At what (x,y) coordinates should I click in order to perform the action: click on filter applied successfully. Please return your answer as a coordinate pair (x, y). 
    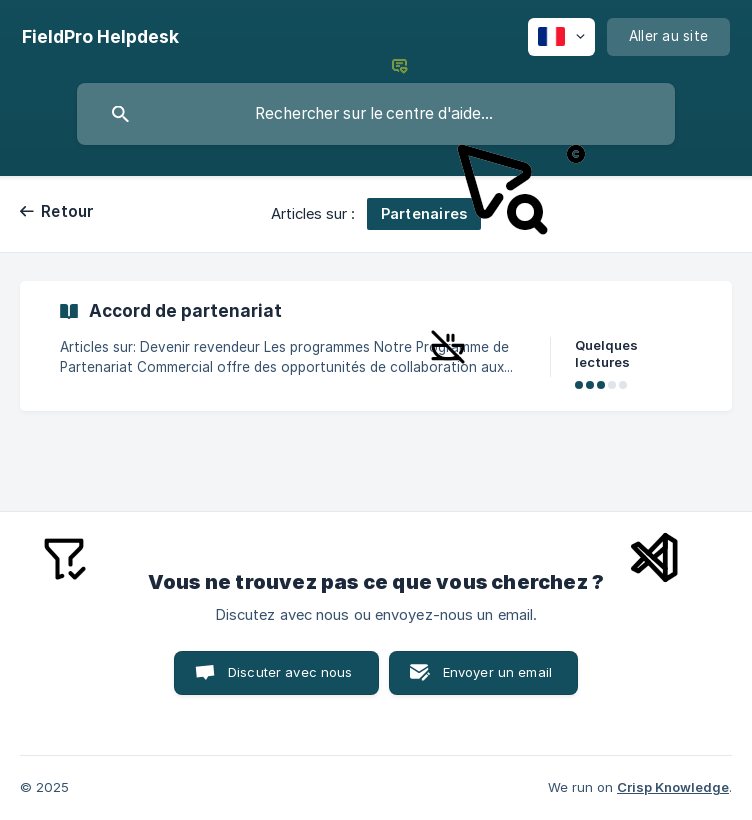
    Looking at the image, I should click on (64, 558).